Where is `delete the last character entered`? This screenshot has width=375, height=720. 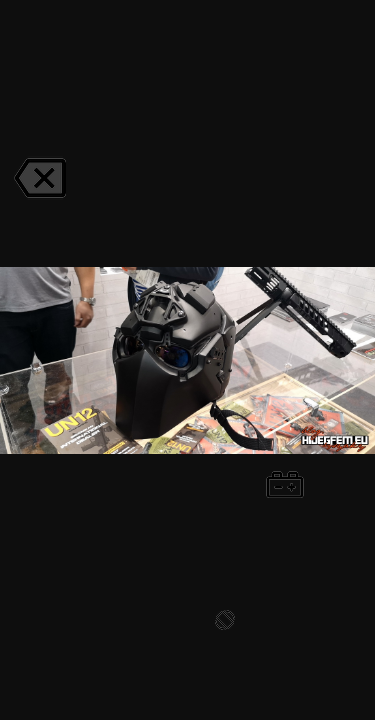
delete the last character entered is located at coordinates (40, 178).